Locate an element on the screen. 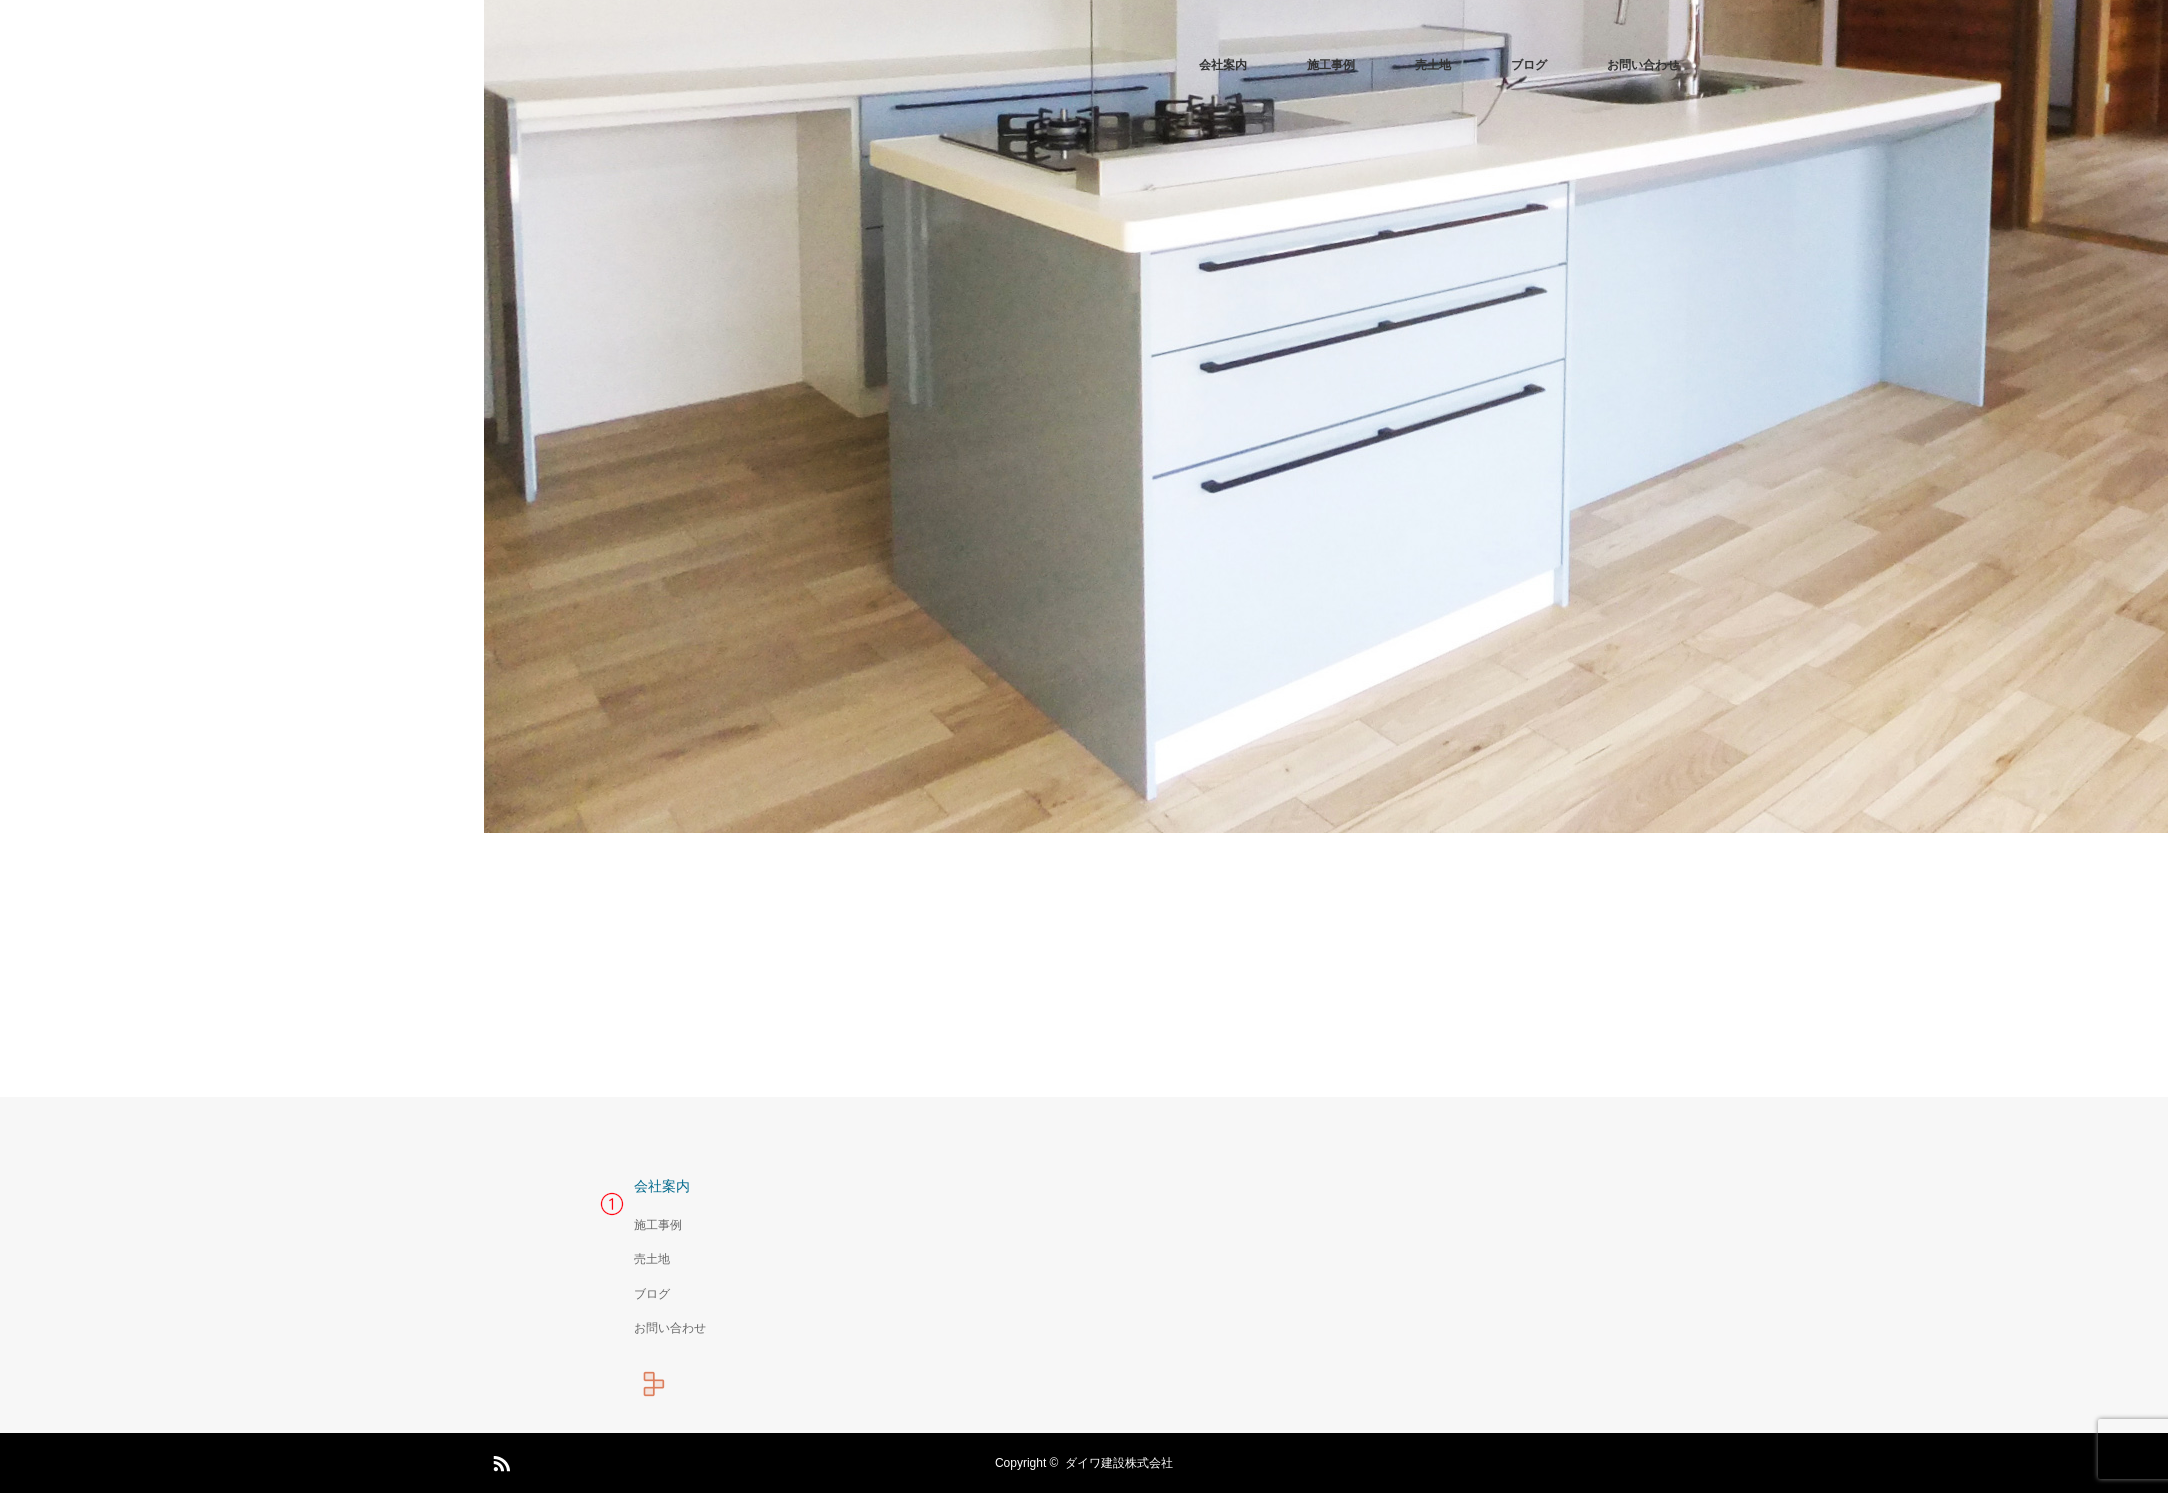 The image size is (2168, 1493). indicates the first step in a process or sequence is located at coordinates (612, 1204).